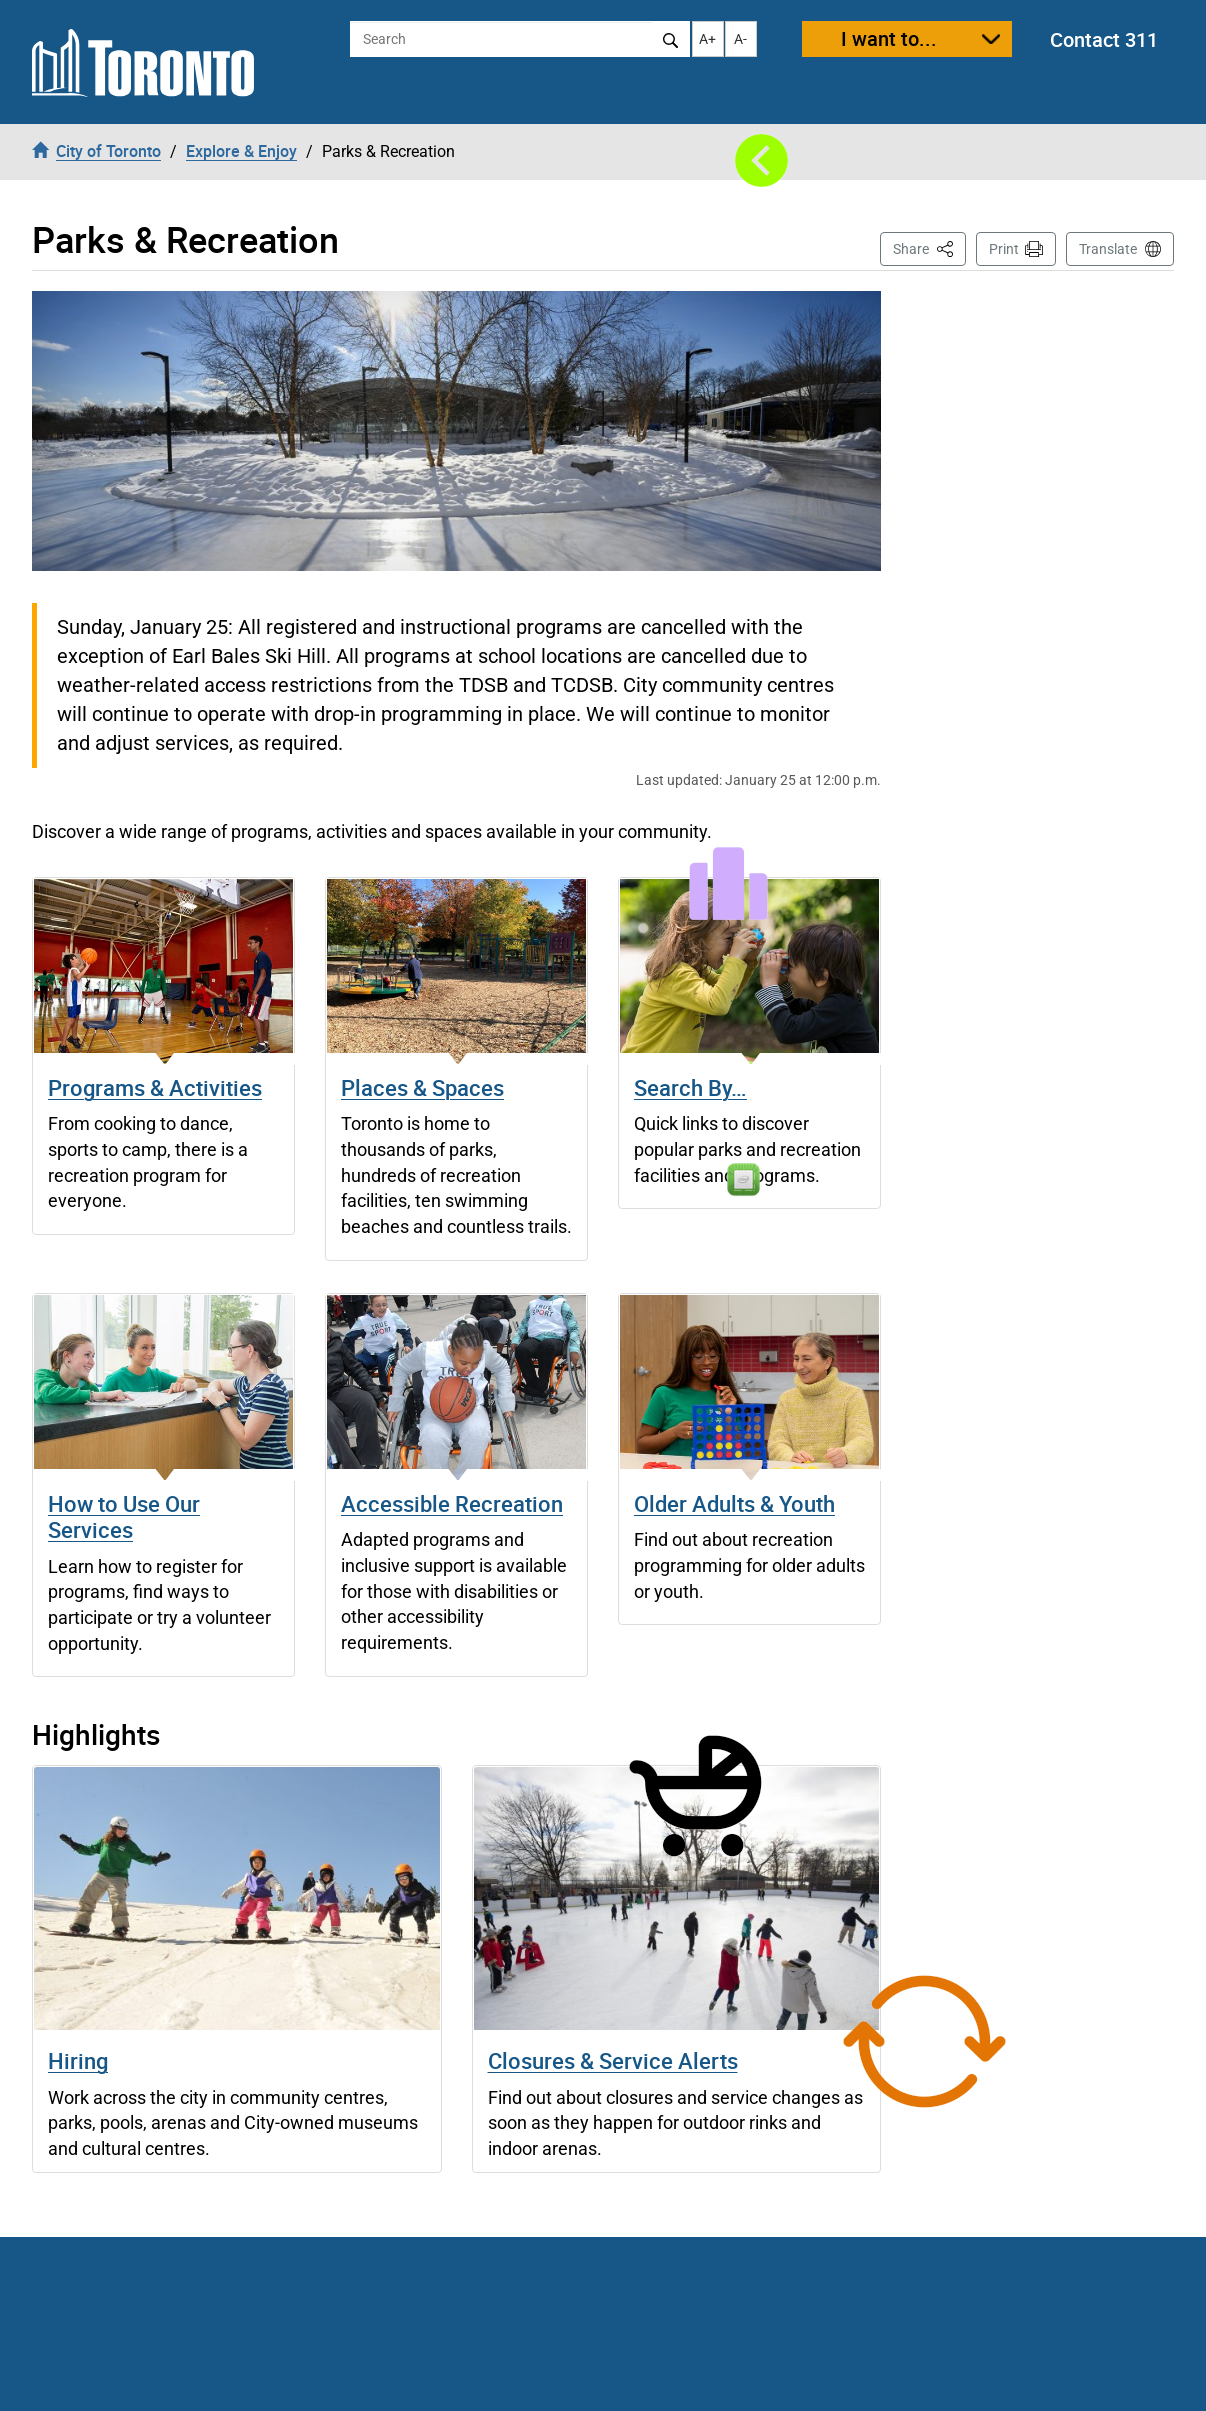 The width and height of the screenshot is (1206, 2411). Describe the element at coordinates (696, 1791) in the screenshot. I see `access baby or parenting-related features` at that location.